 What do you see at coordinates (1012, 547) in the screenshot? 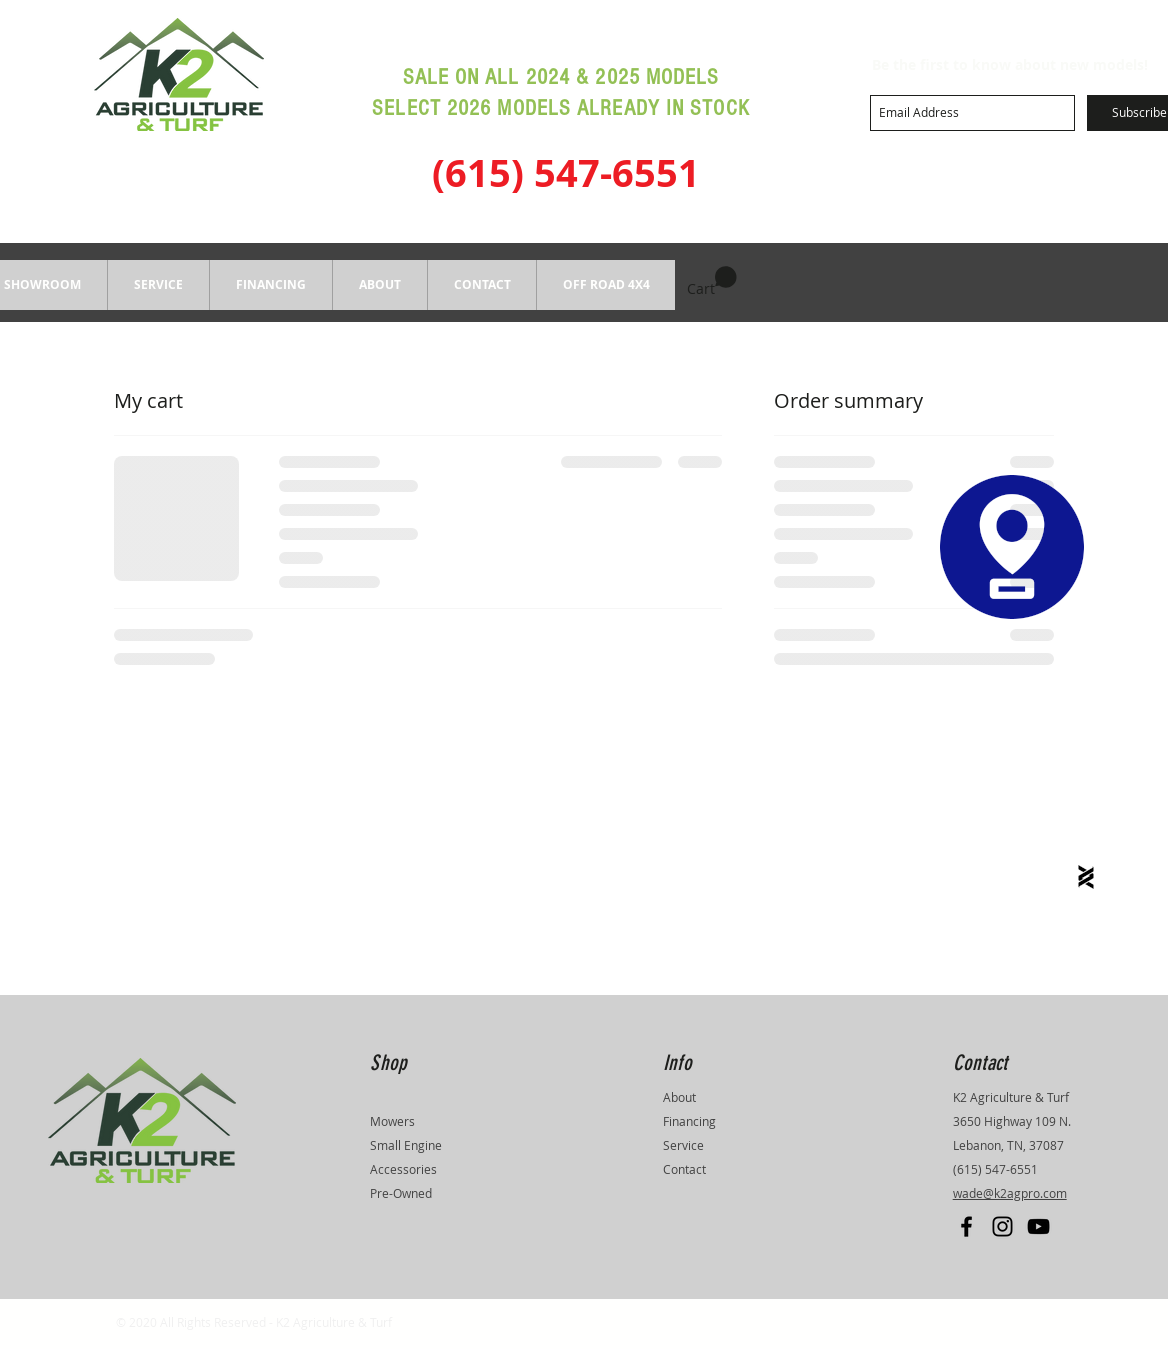
I see `maplibre mapping library logo` at bounding box center [1012, 547].